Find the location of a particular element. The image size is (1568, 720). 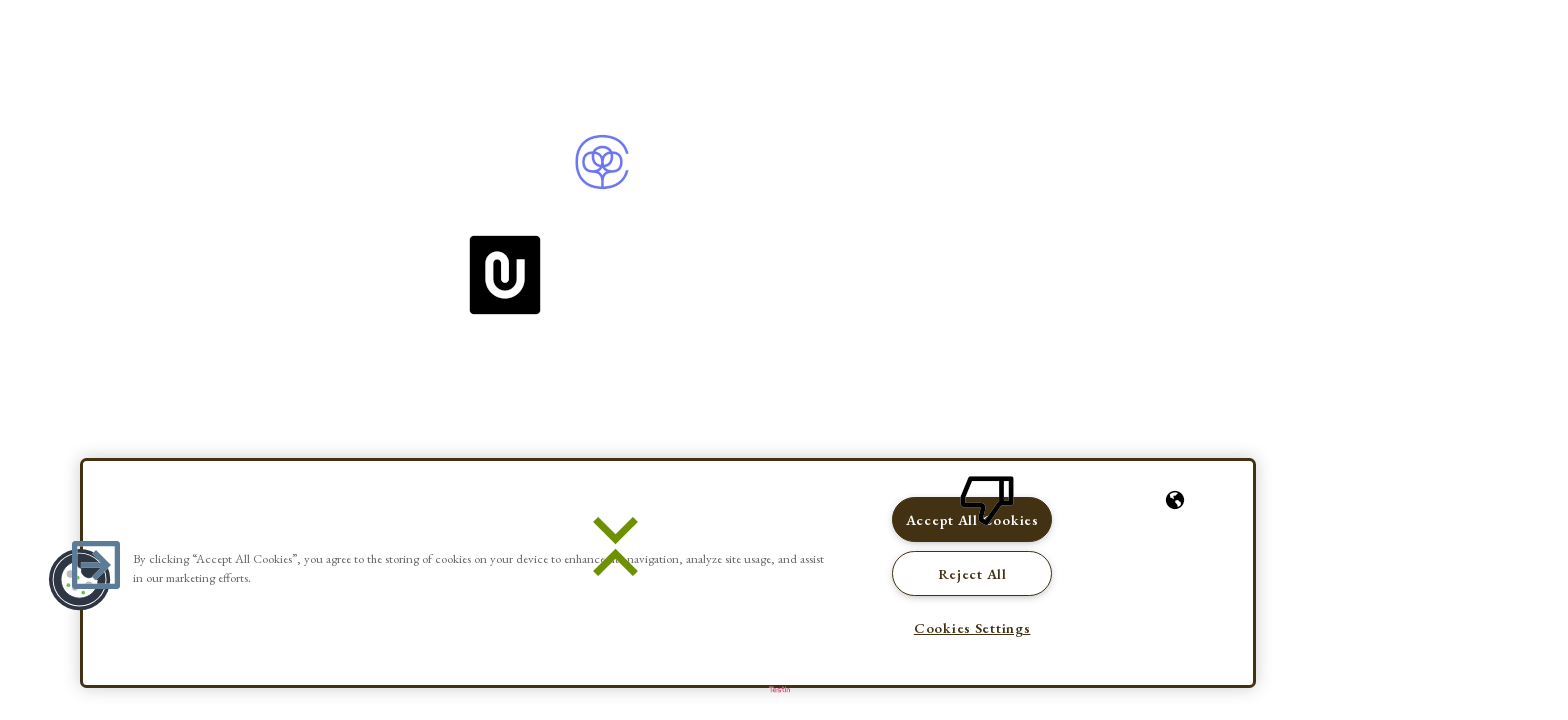

visit cotton bureau website is located at coordinates (602, 162).